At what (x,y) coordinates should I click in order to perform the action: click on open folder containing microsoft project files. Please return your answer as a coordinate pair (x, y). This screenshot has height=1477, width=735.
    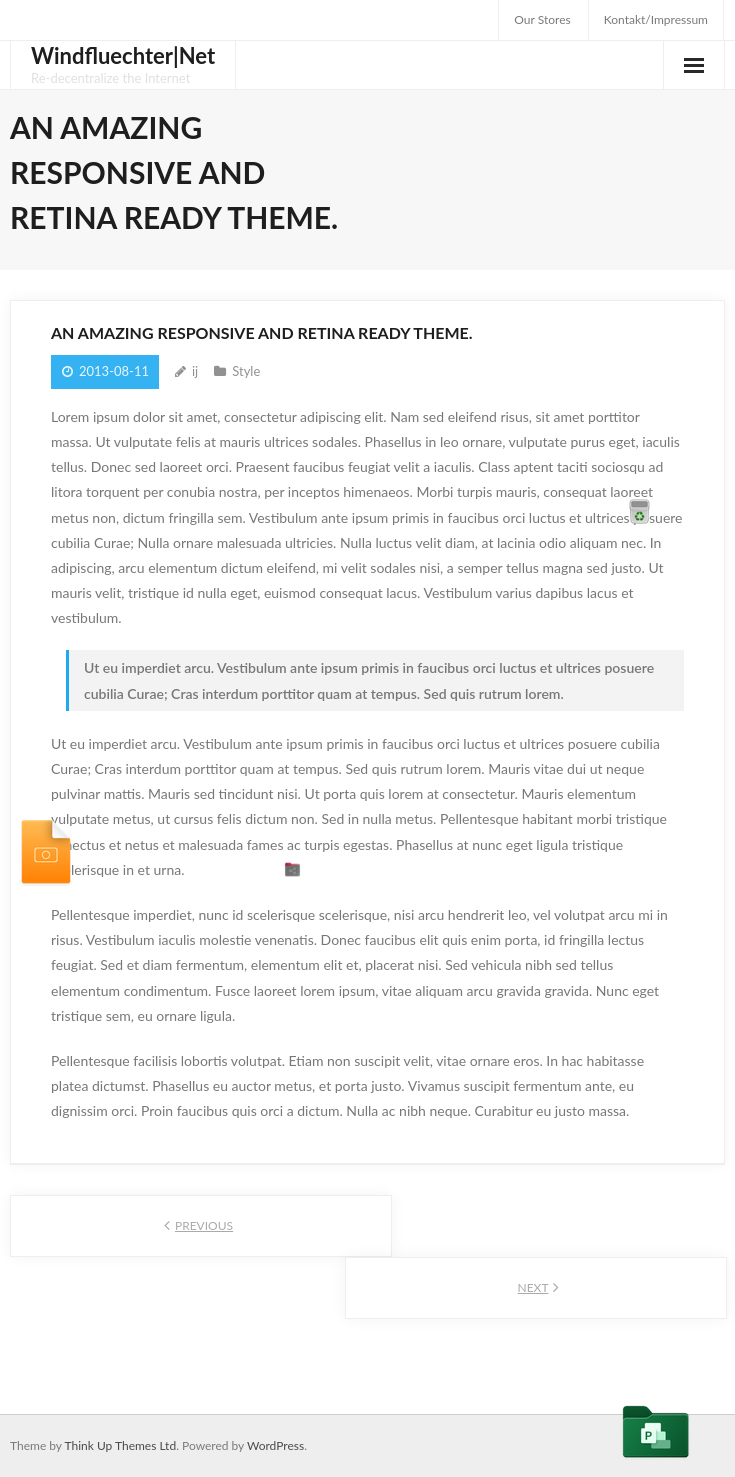
    Looking at the image, I should click on (655, 1433).